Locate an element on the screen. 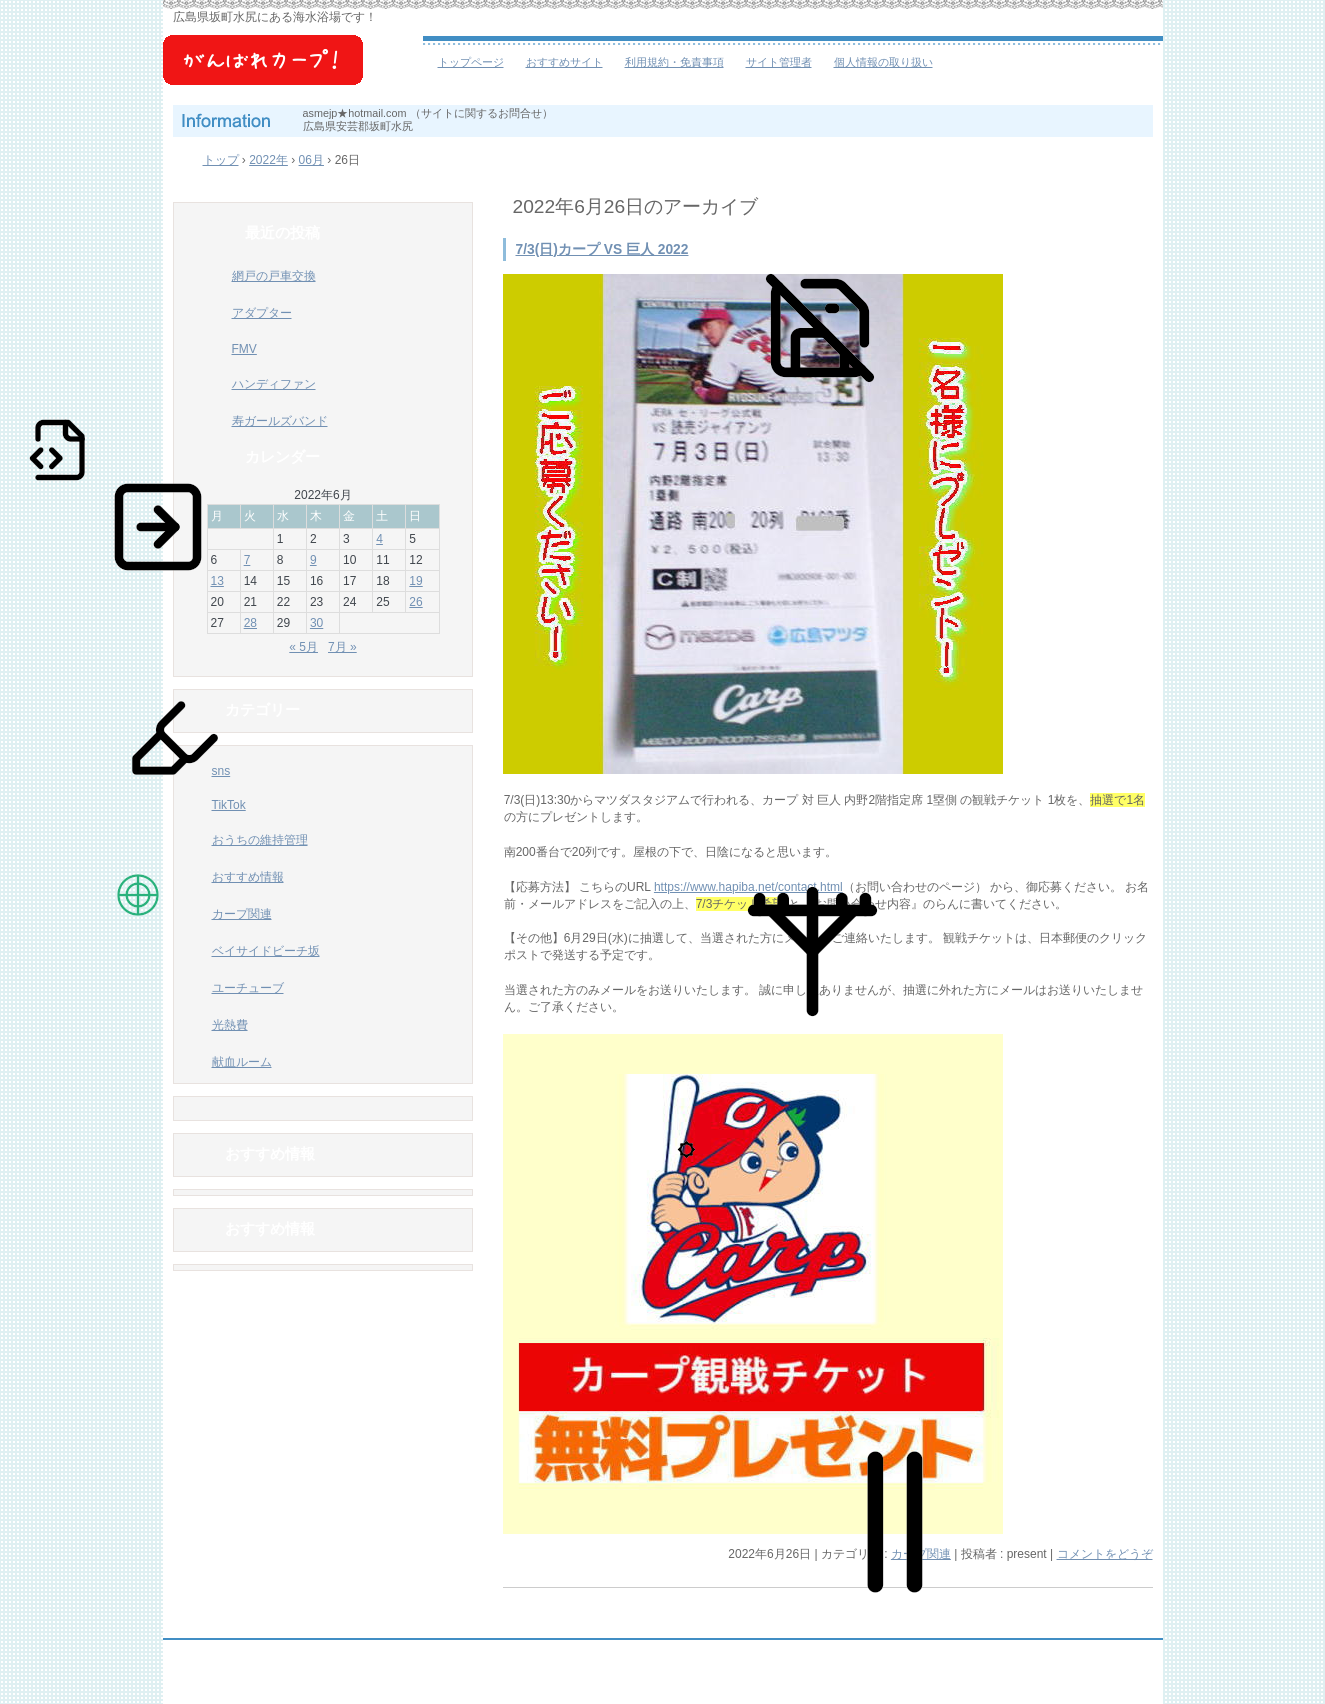  view source code file is located at coordinates (60, 450).